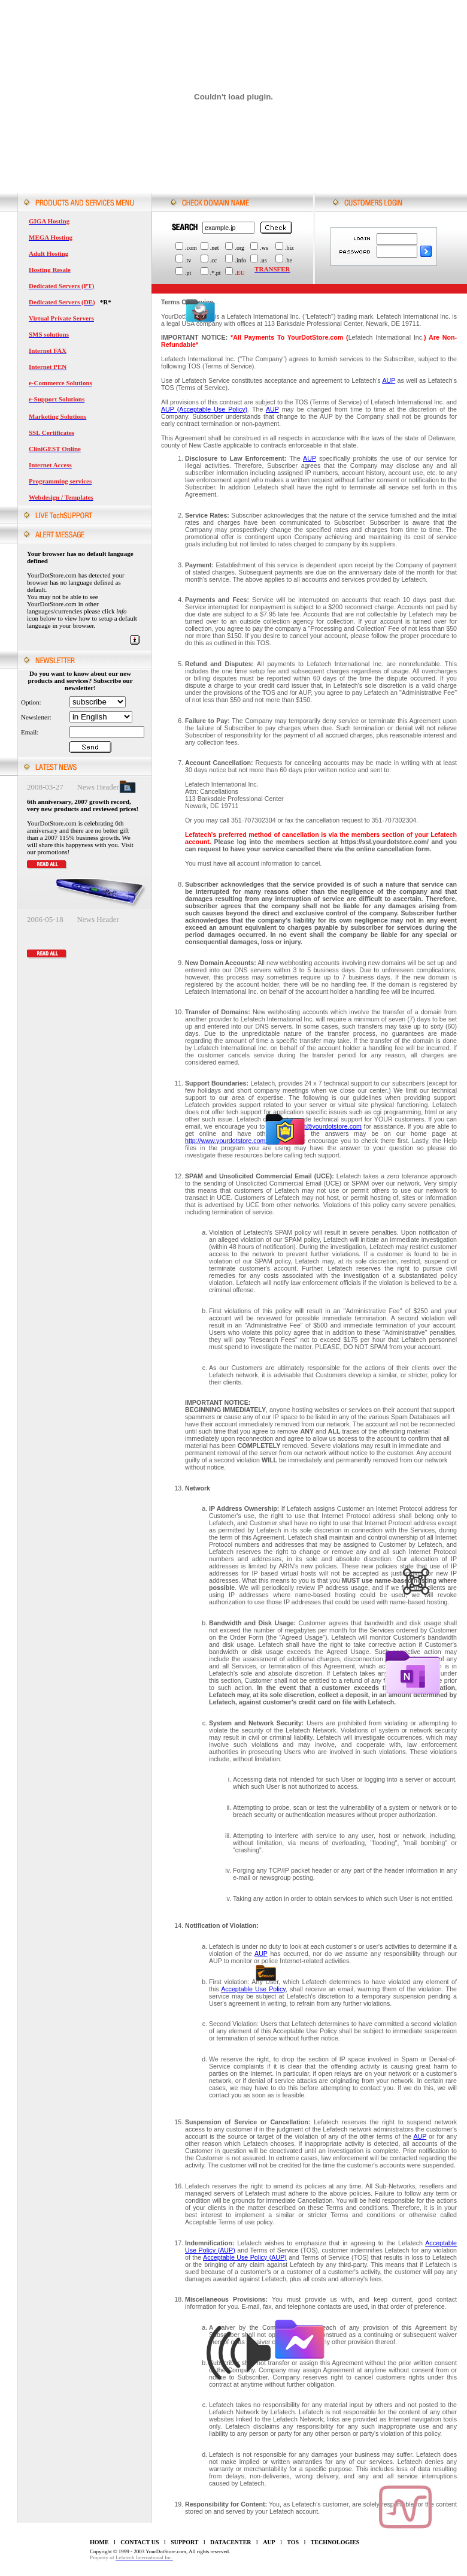  What do you see at coordinates (238, 2353) in the screenshot?
I see `adjust speaker volume settings` at bounding box center [238, 2353].